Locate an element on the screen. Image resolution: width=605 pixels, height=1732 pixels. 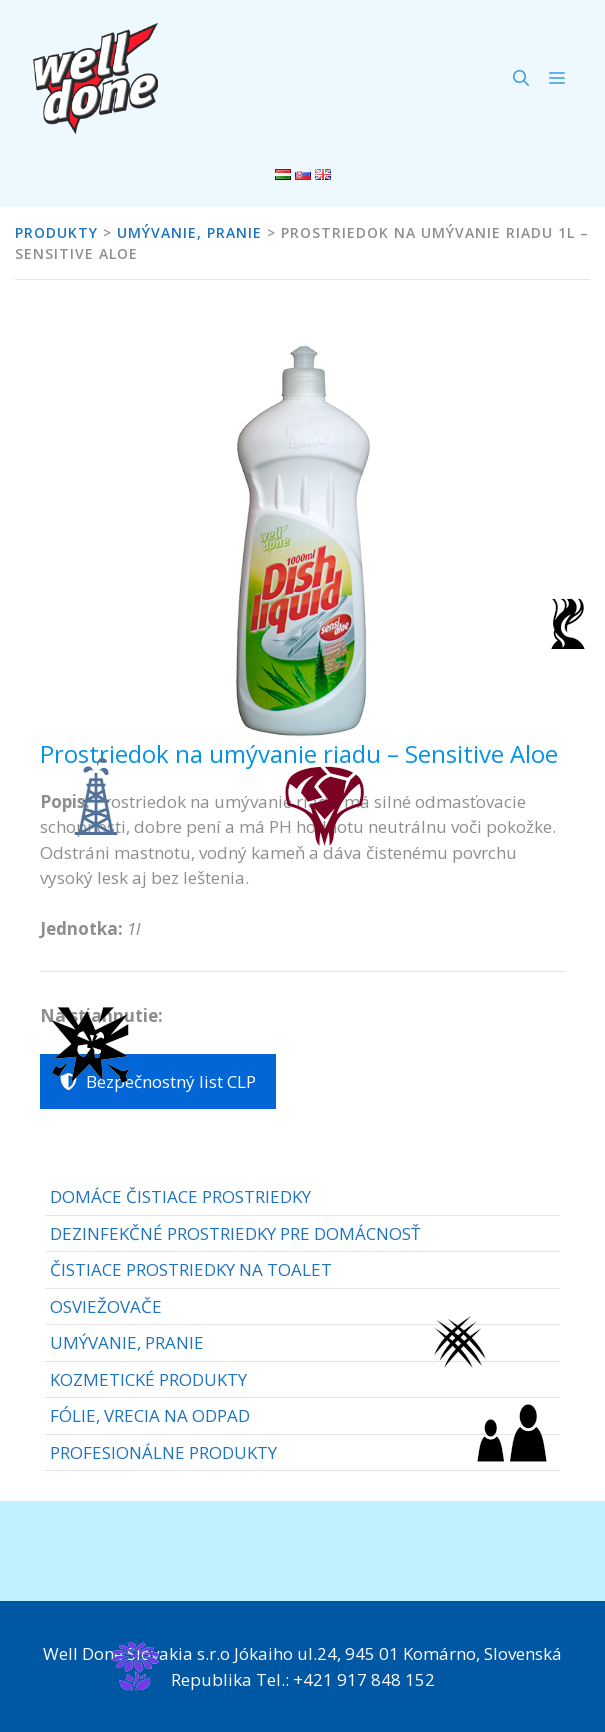
access oil drilling or extraction features is located at coordinates (96, 798).